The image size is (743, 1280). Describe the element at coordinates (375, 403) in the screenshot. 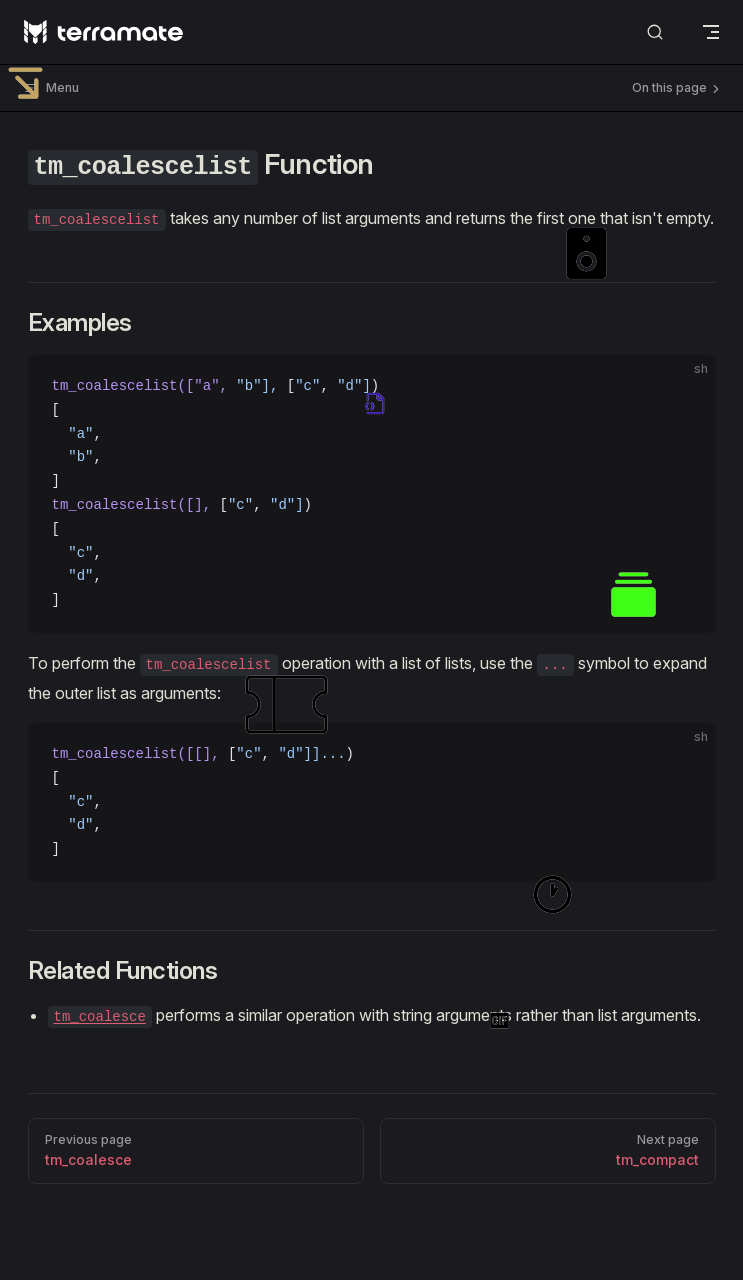

I see `open JSON file` at that location.